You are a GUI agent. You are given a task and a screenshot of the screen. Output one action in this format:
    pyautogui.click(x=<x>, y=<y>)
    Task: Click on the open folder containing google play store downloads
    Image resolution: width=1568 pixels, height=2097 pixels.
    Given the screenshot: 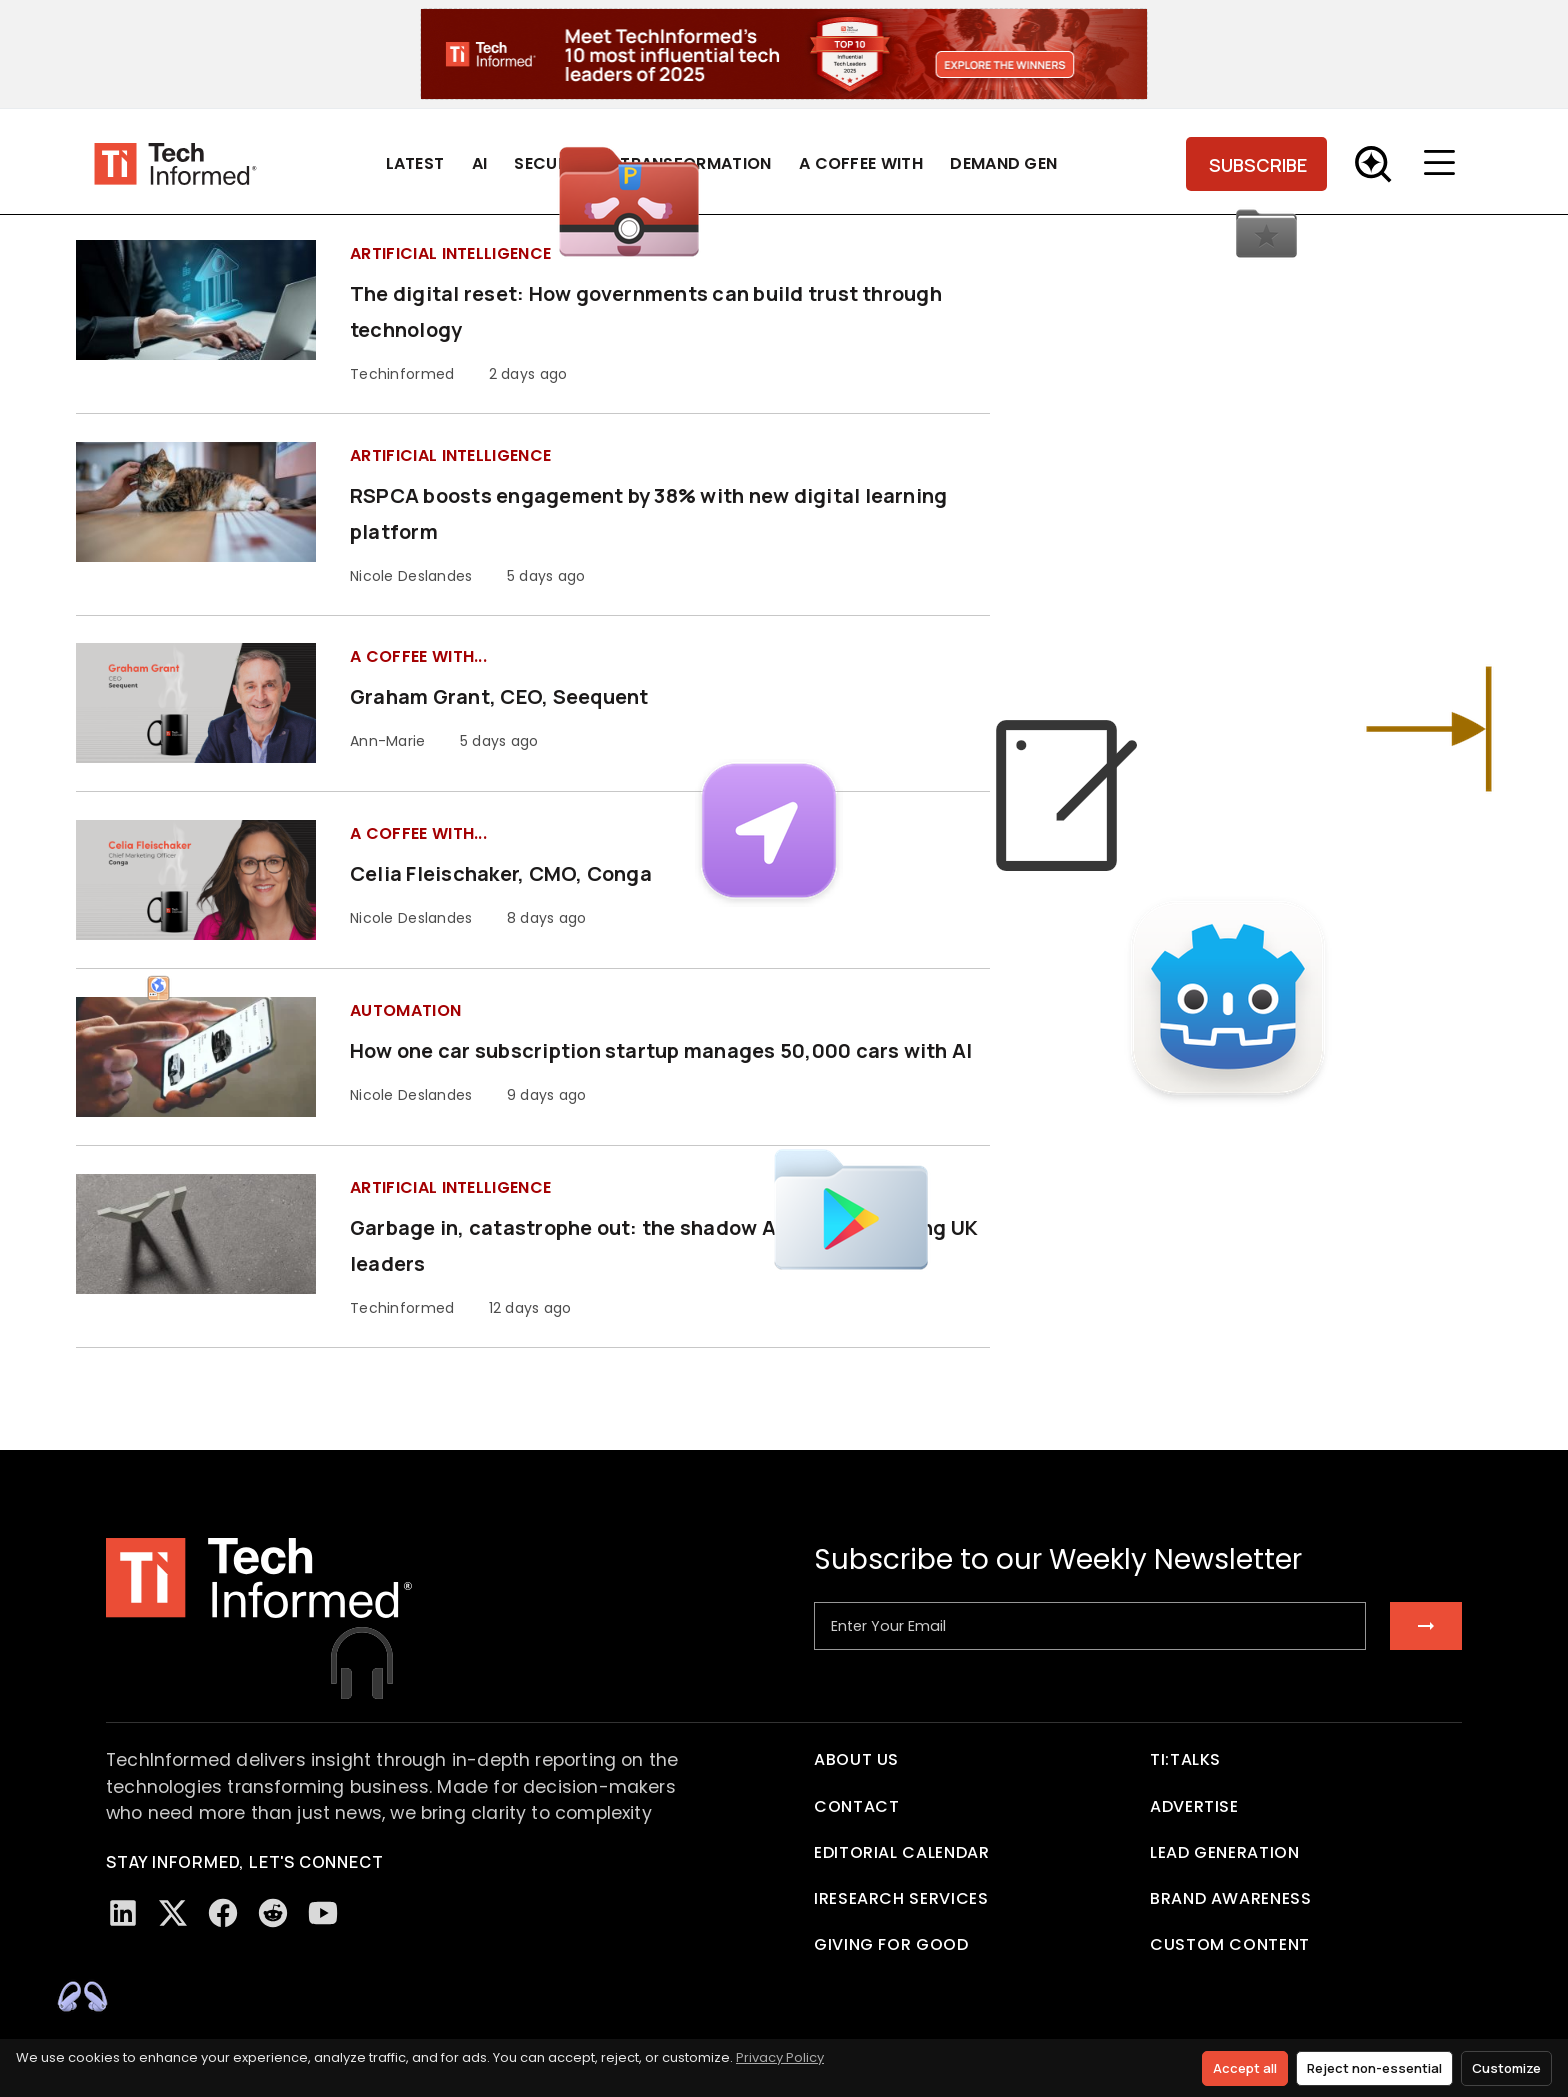 What is the action you would take?
    pyautogui.click(x=850, y=1213)
    